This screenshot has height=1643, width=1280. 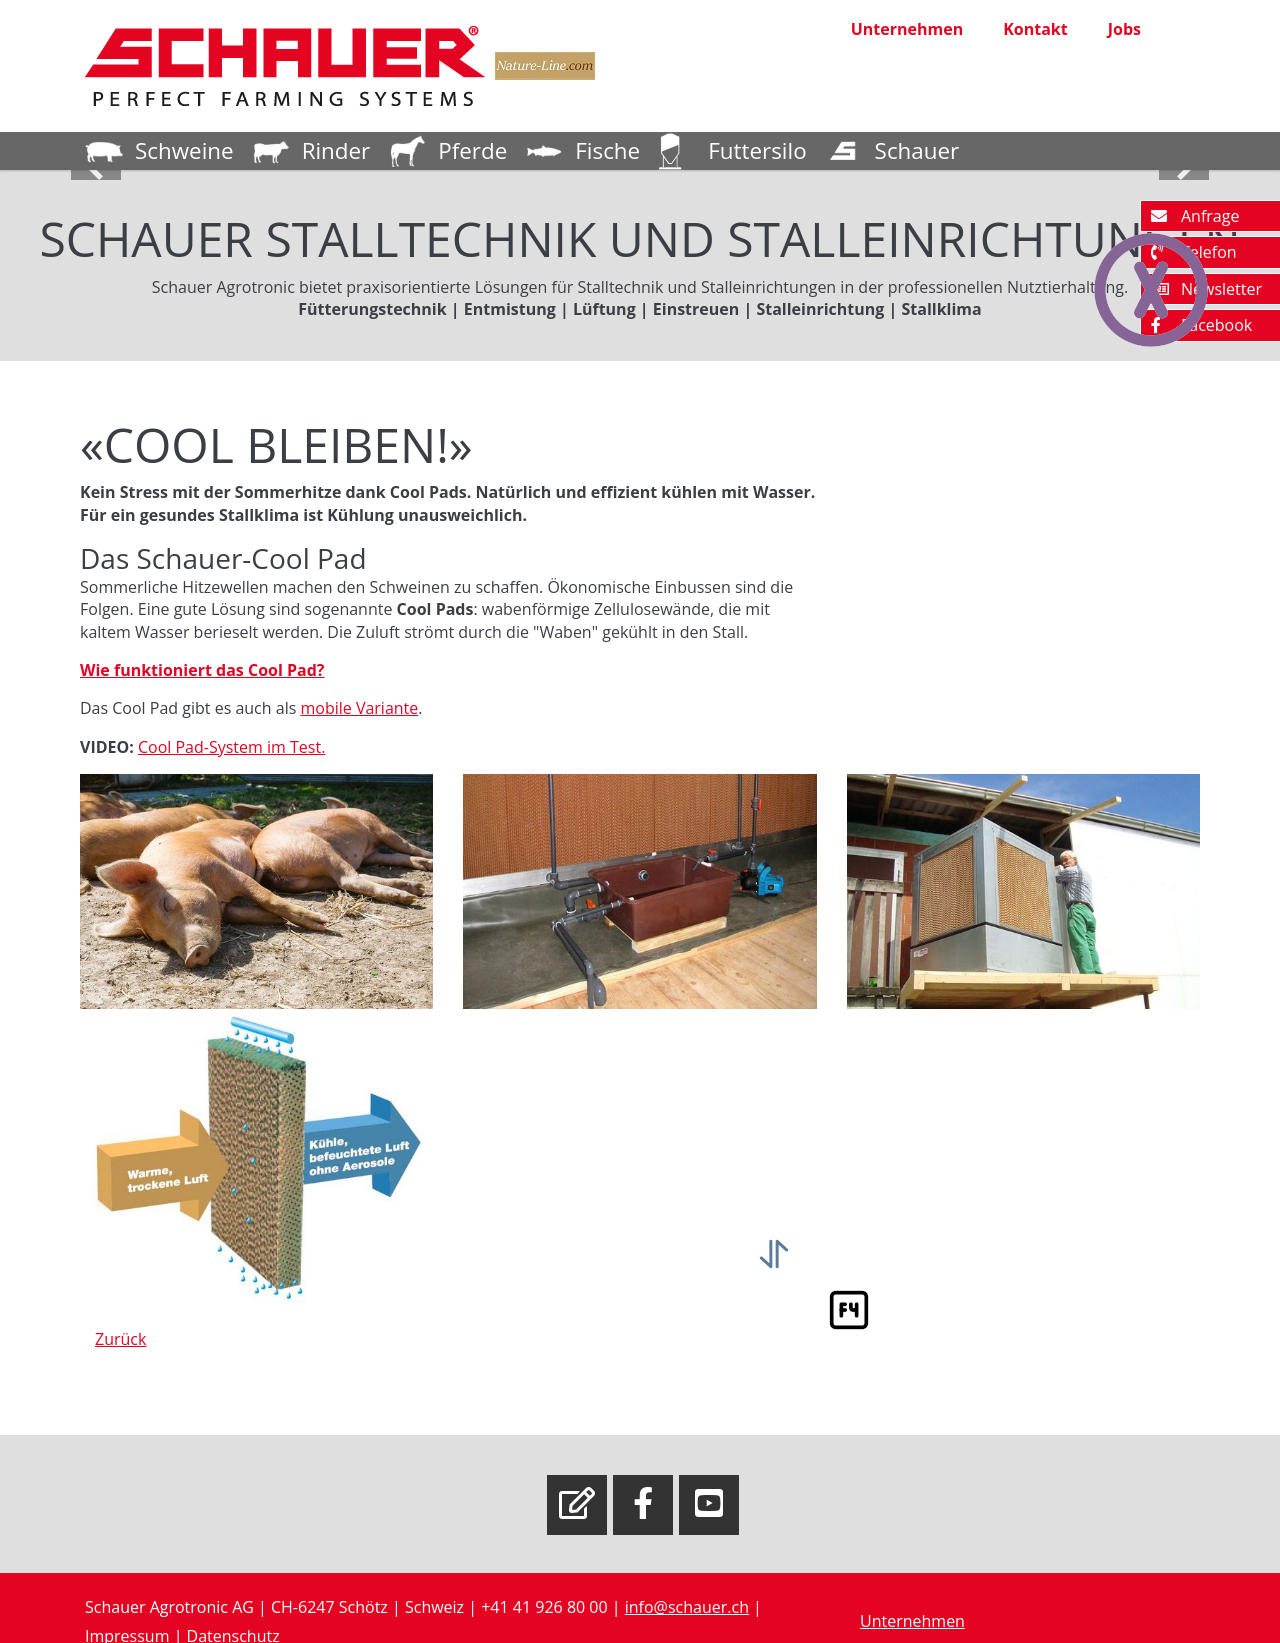 What do you see at coordinates (774, 1254) in the screenshot?
I see `transfer data between devices` at bounding box center [774, 1254].